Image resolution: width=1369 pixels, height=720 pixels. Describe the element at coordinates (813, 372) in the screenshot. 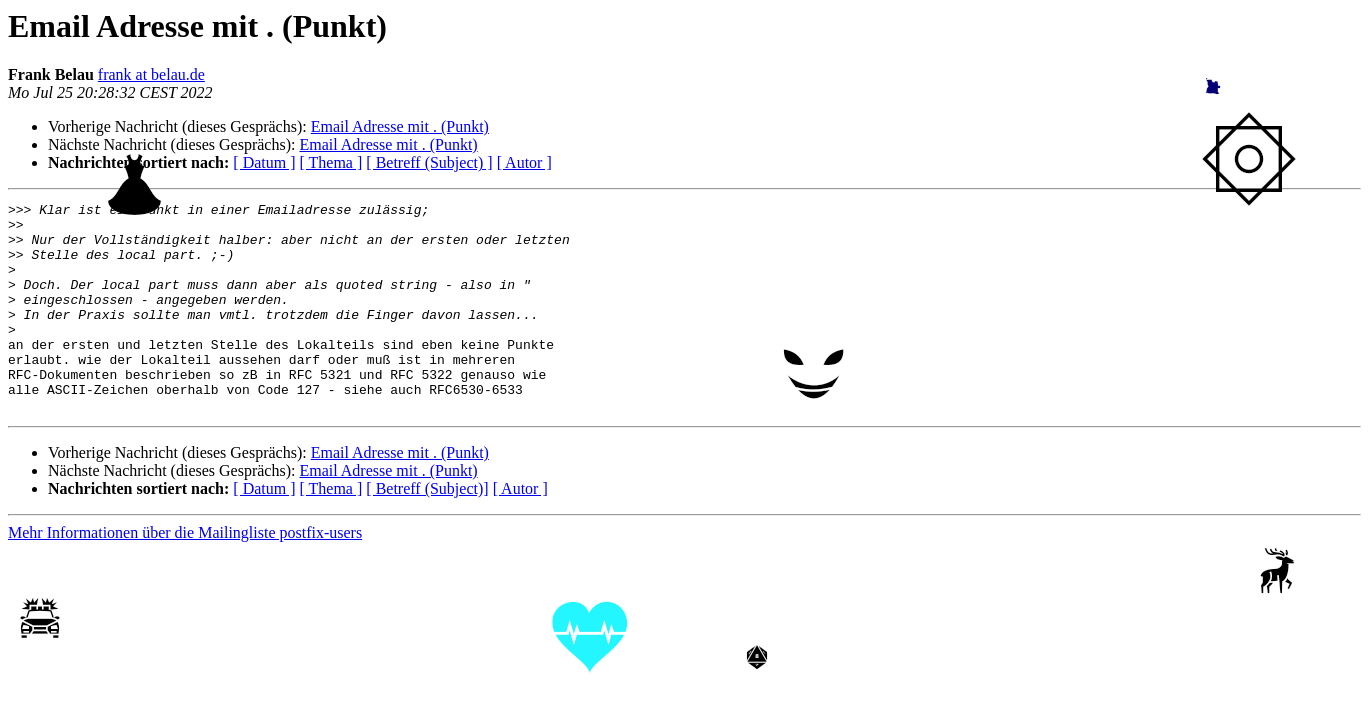

I see `indicates a mischievous or cunning character trait` at that location.